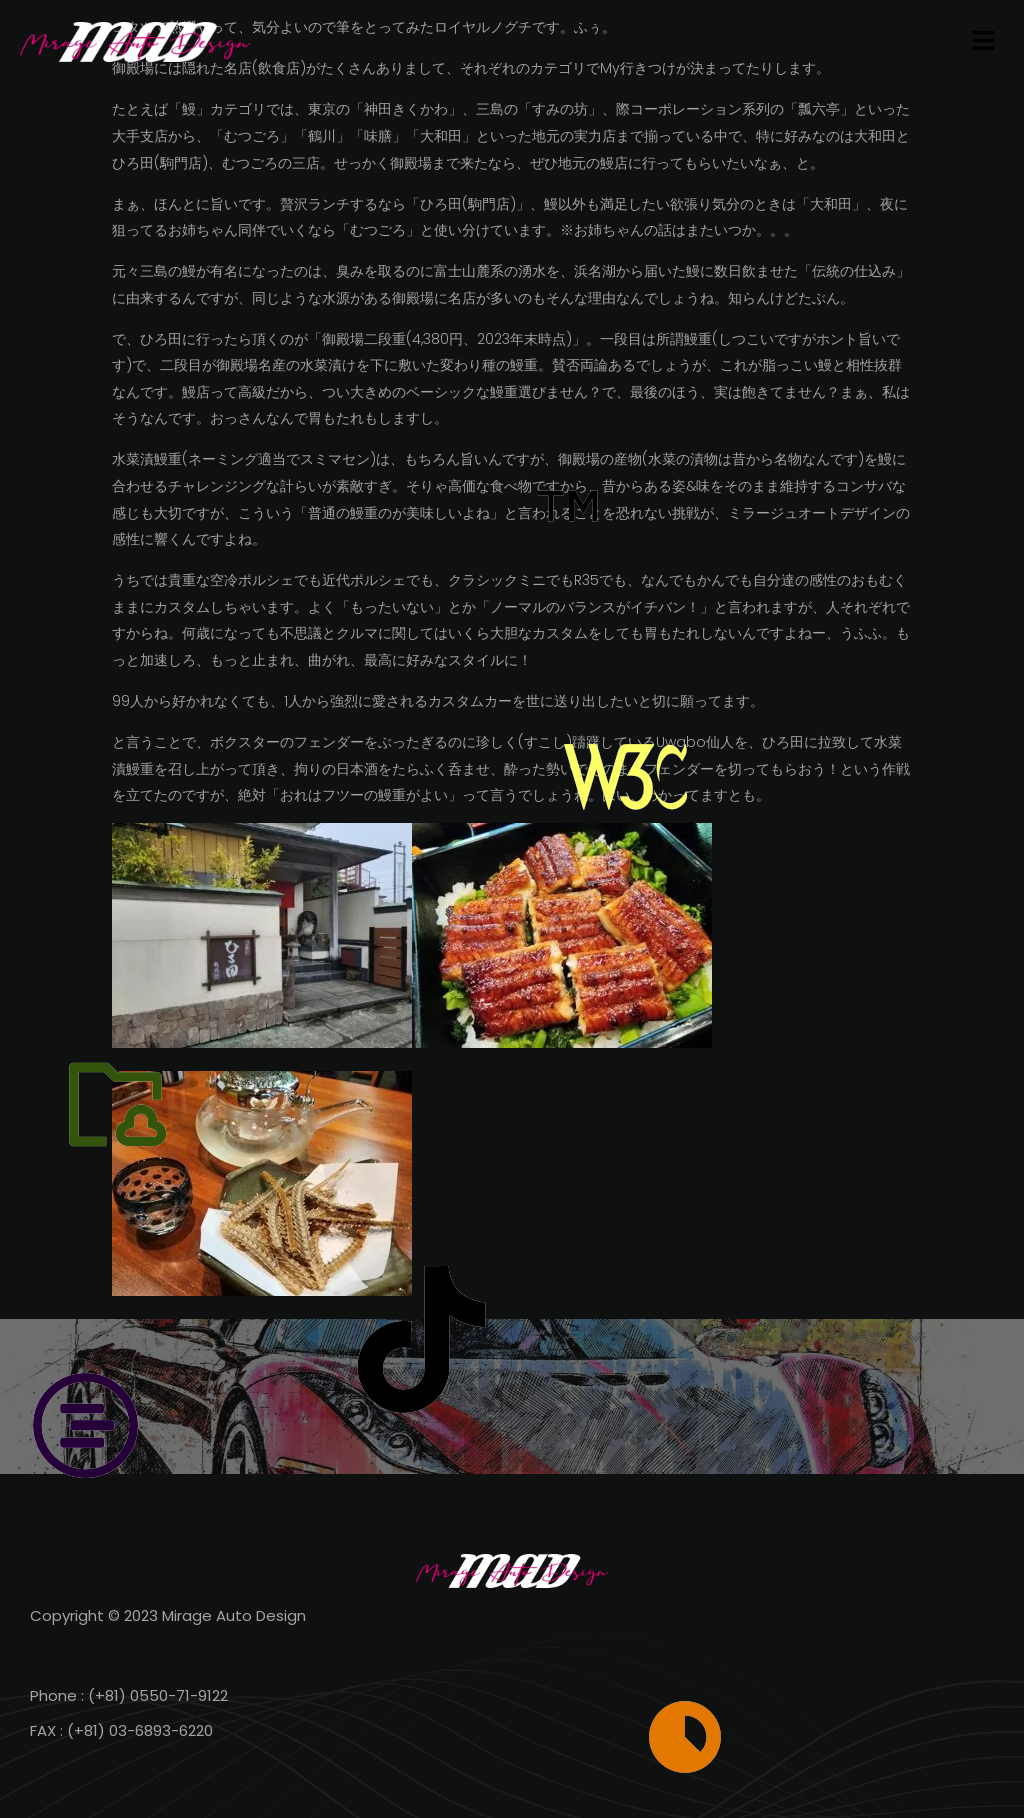  Describe the element at coordinates (625, 774) in the screenshot. I see `world wide web consortium (w3c) logo` at that location.